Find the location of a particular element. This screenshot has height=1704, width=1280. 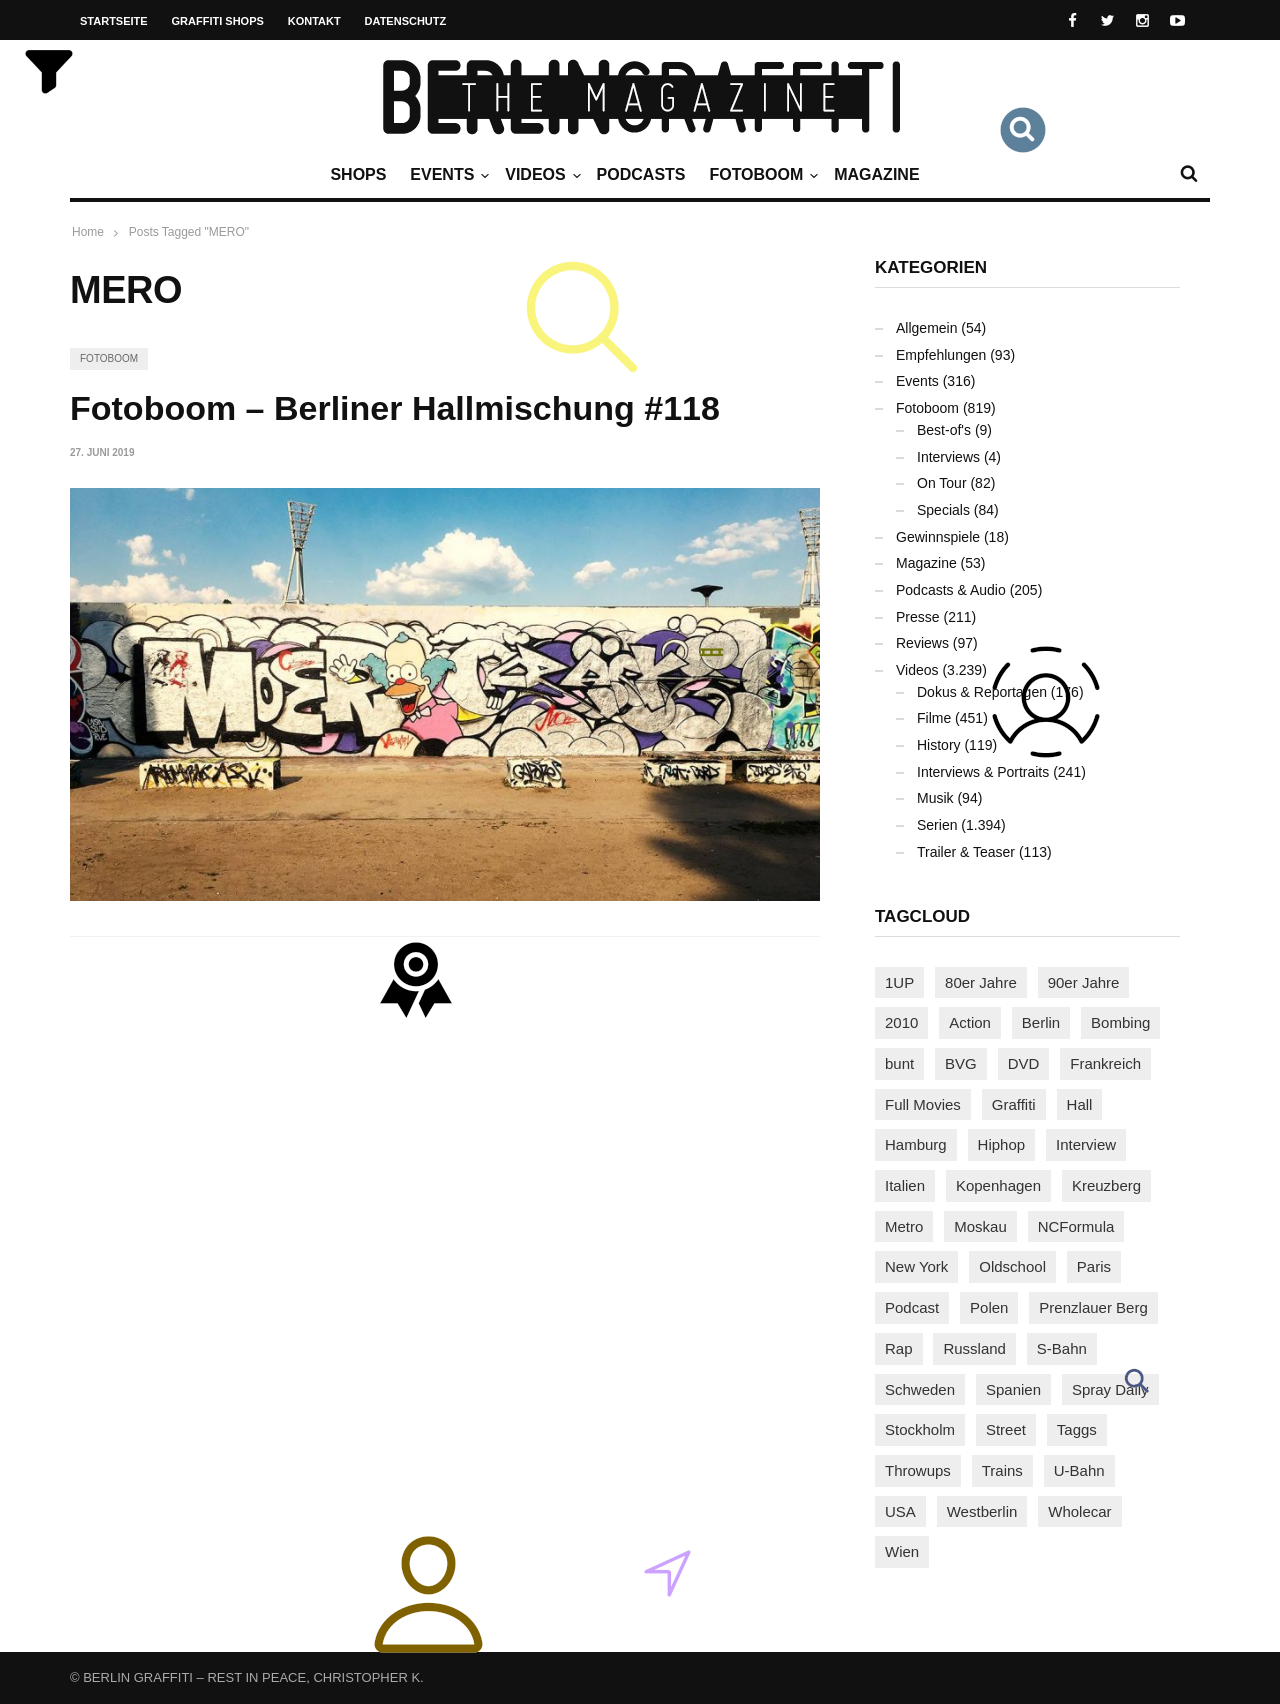

indicates an award or achievement is located at coordinates (416, 979).